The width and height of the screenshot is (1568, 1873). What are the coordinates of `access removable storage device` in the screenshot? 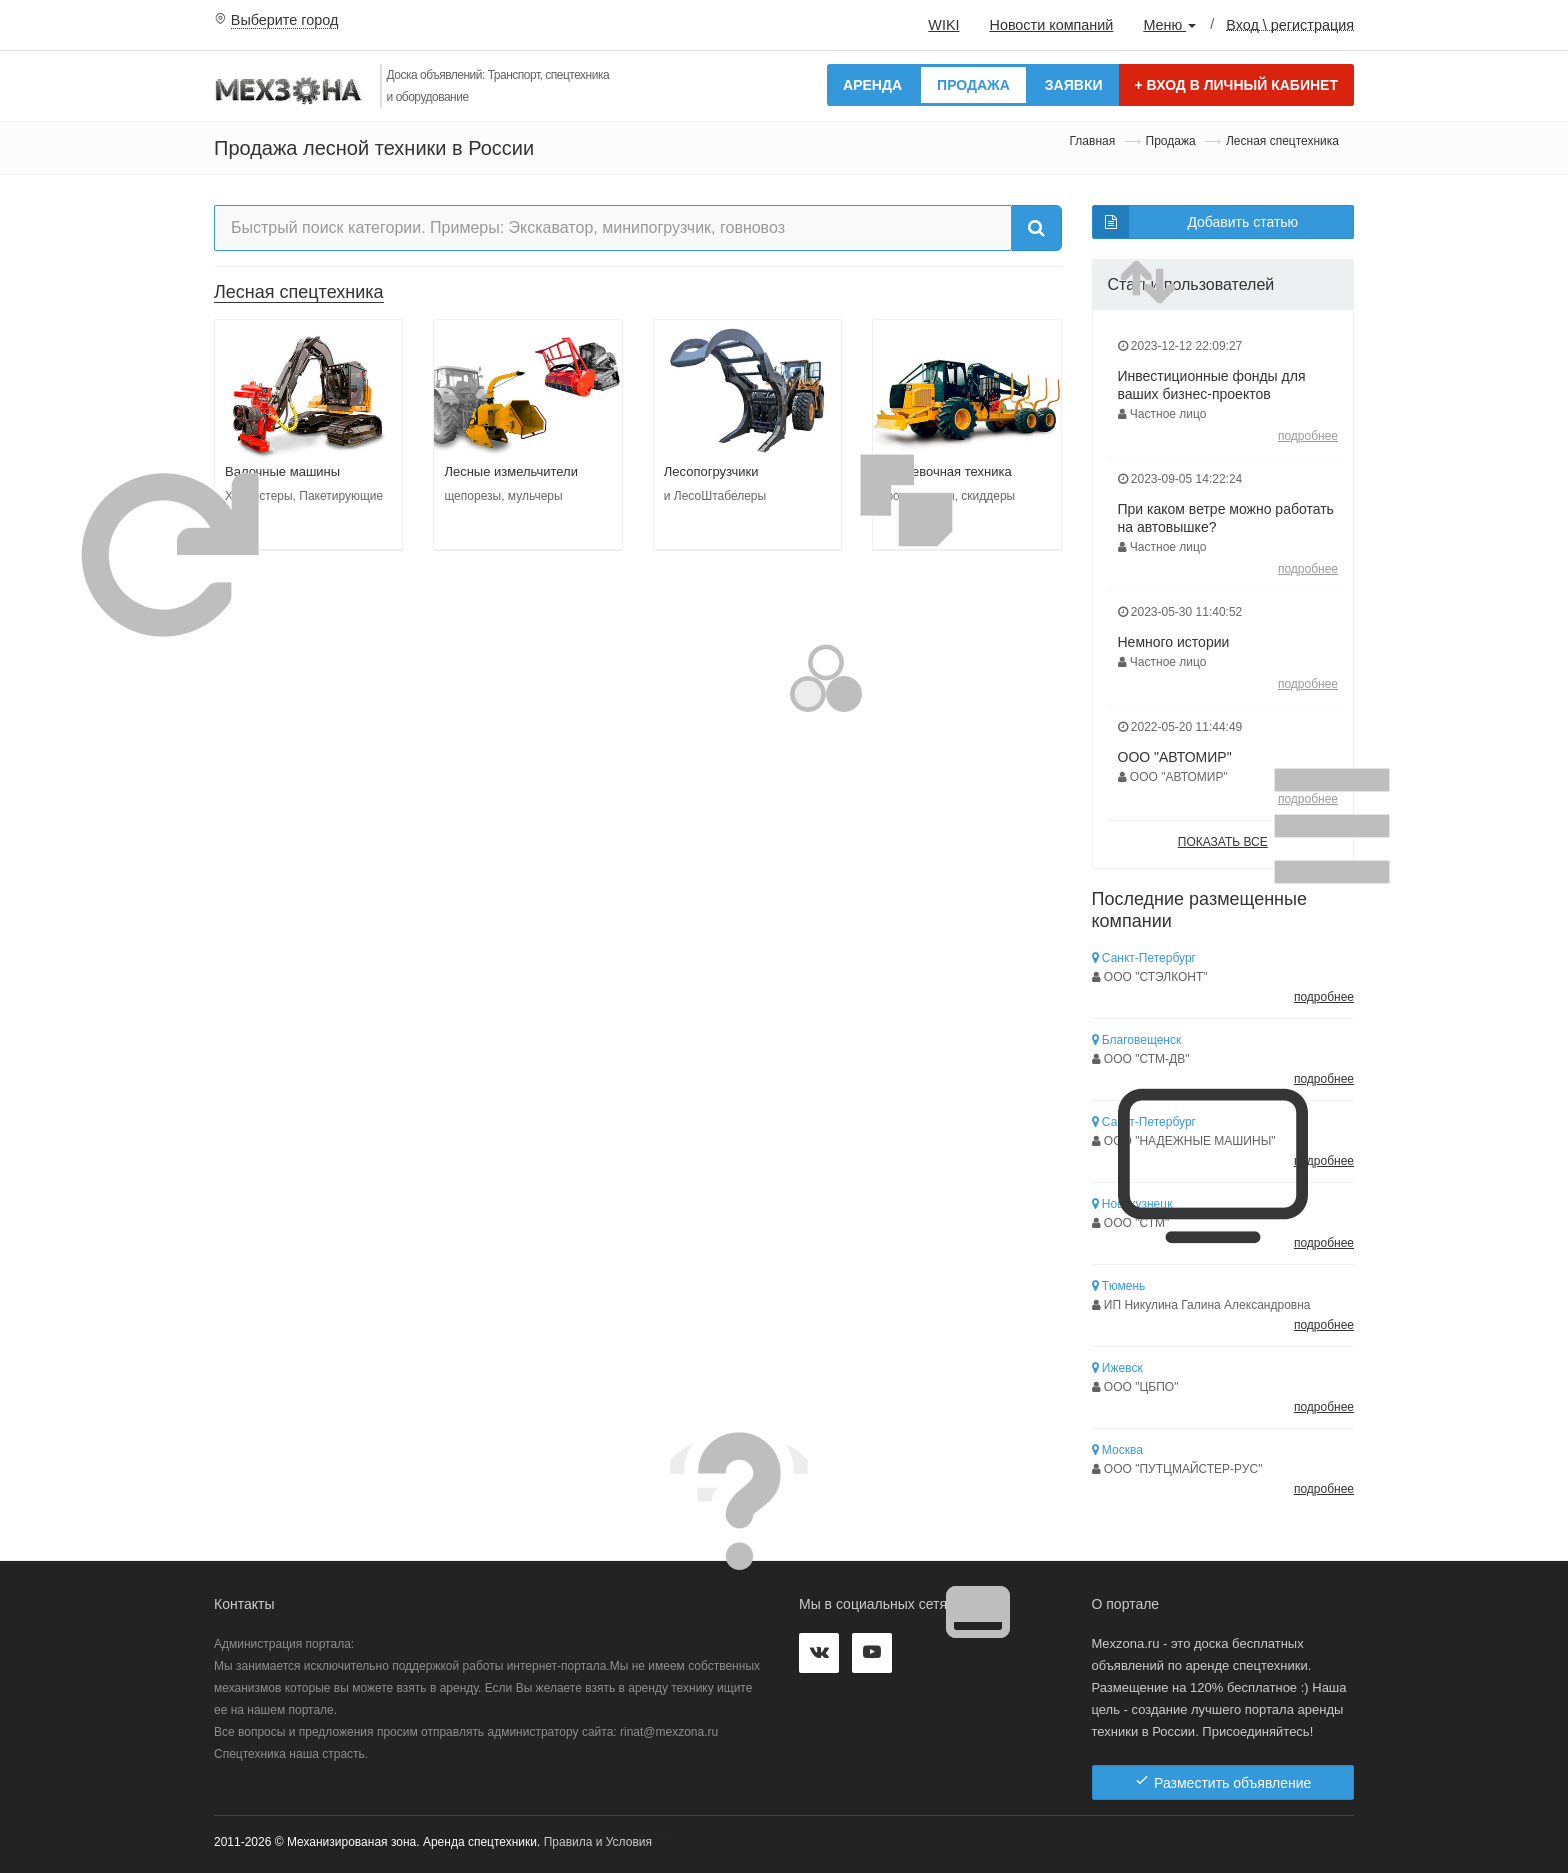 It's located at (978, 1614).